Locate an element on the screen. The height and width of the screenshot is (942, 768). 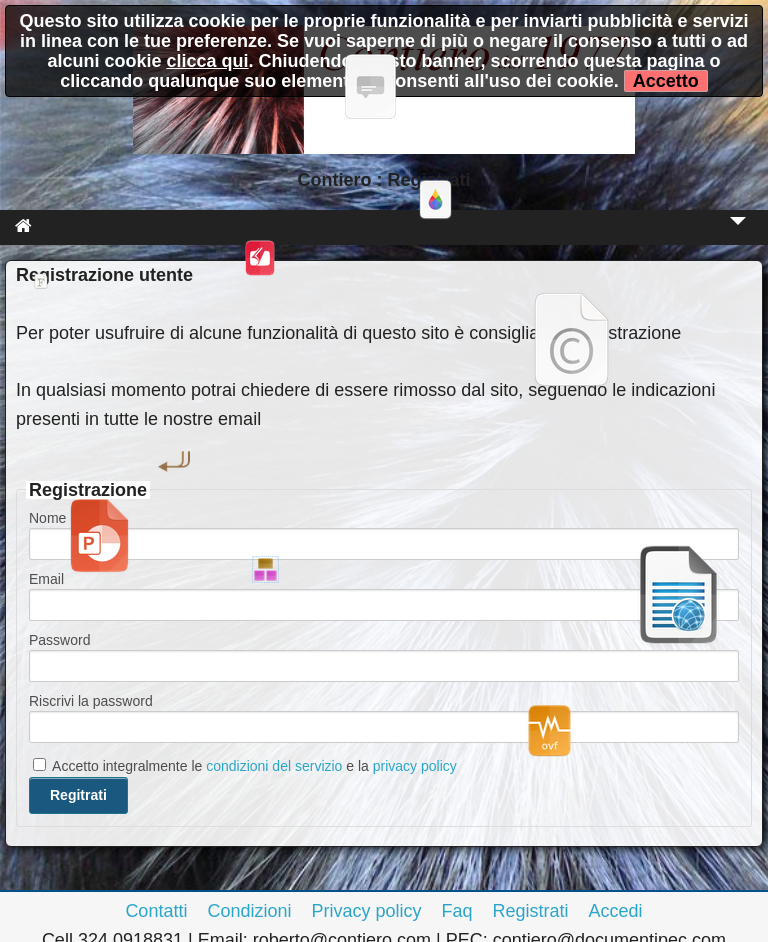
a microsoft powerpoint file is located at coordinates (99, 535).